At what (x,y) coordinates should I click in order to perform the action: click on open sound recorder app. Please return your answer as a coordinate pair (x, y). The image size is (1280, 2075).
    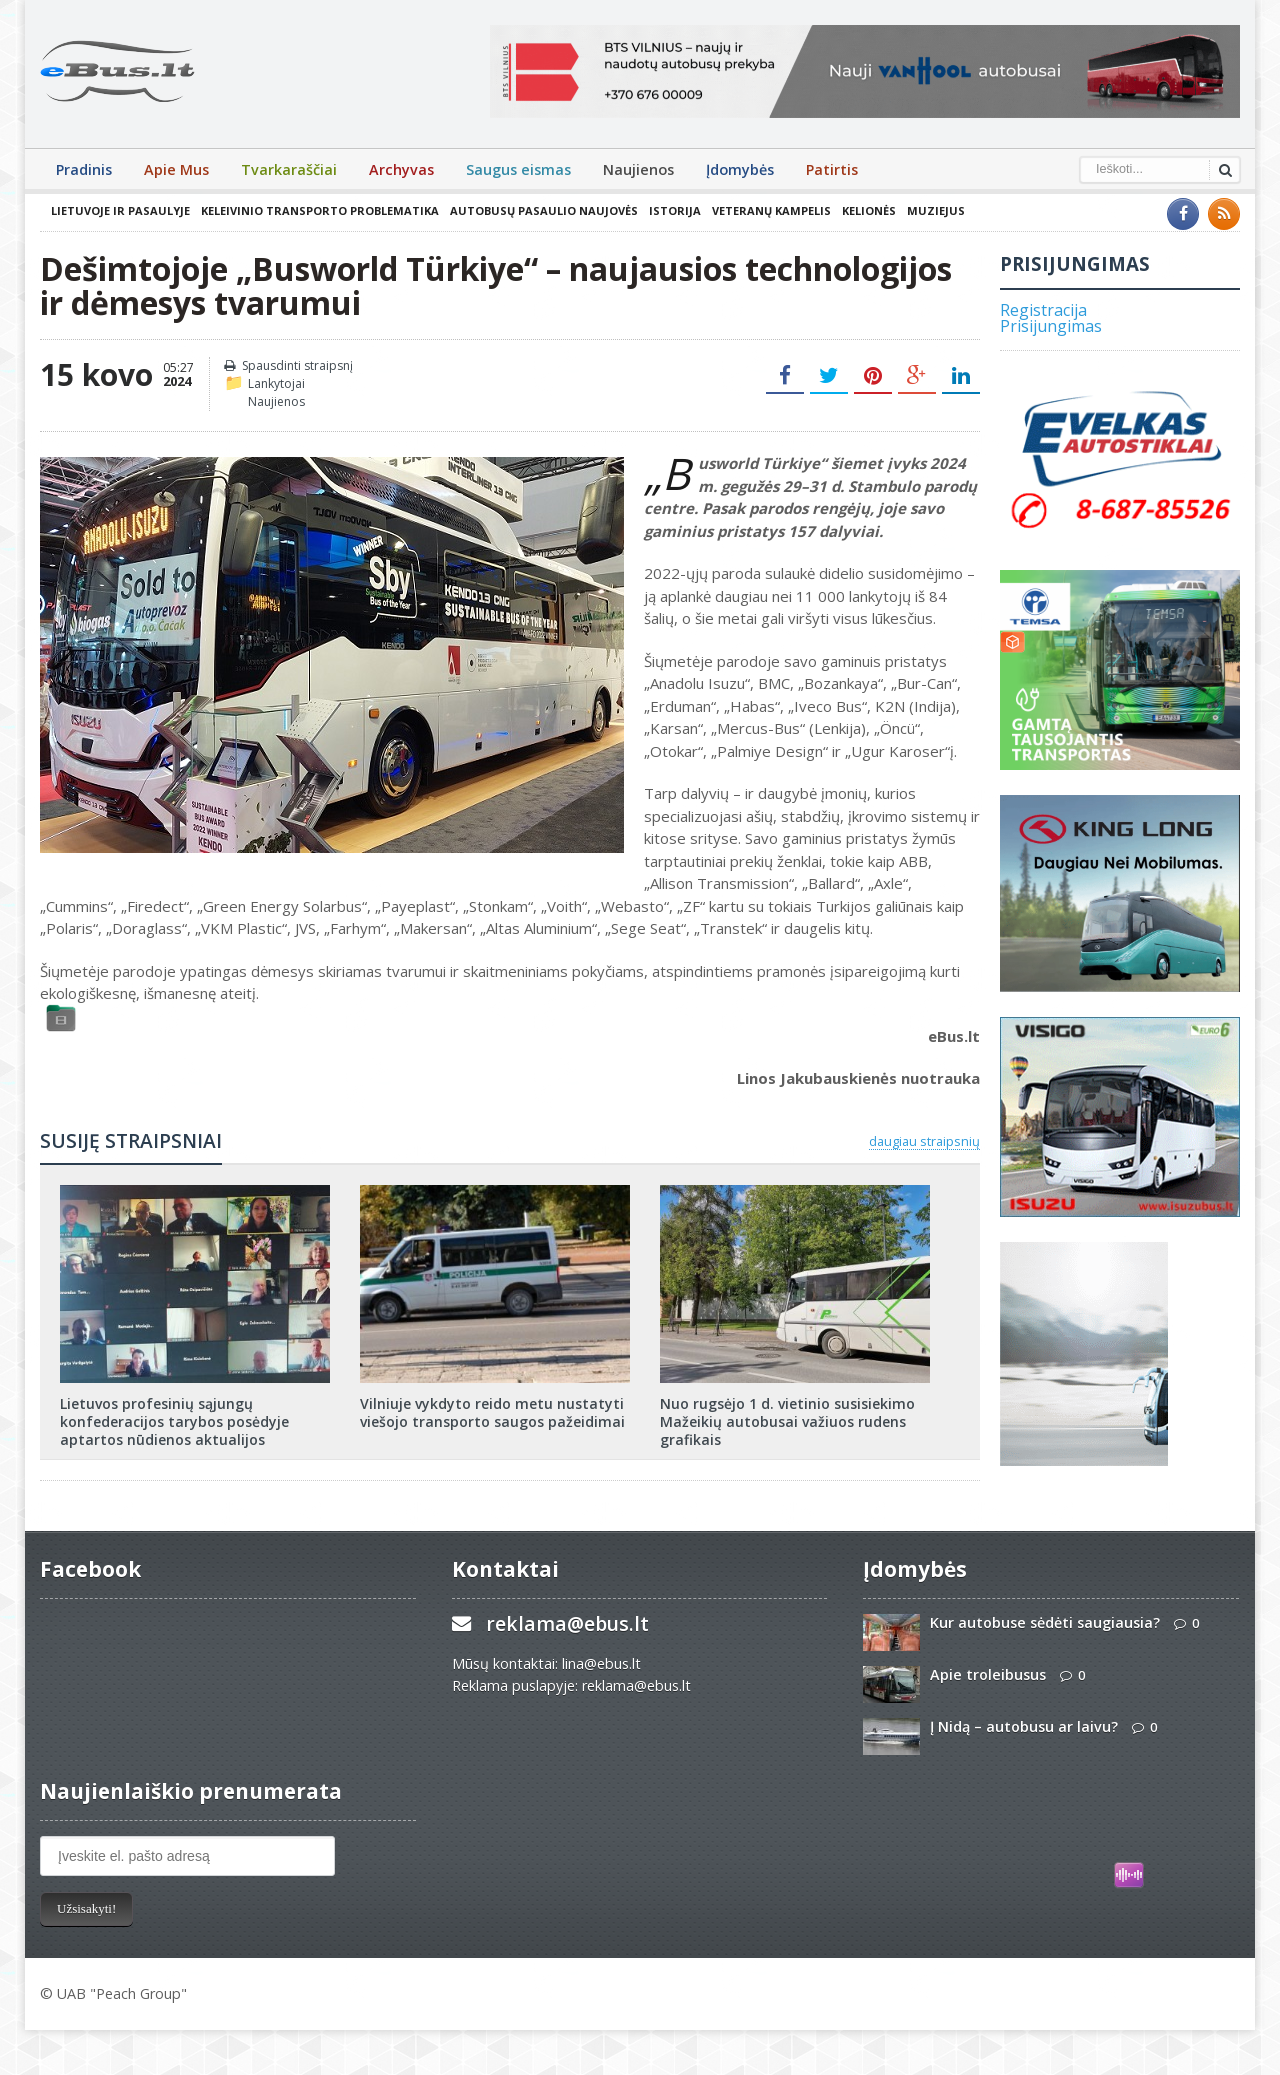
    Looking at the image, I should click on (1129, 1875).